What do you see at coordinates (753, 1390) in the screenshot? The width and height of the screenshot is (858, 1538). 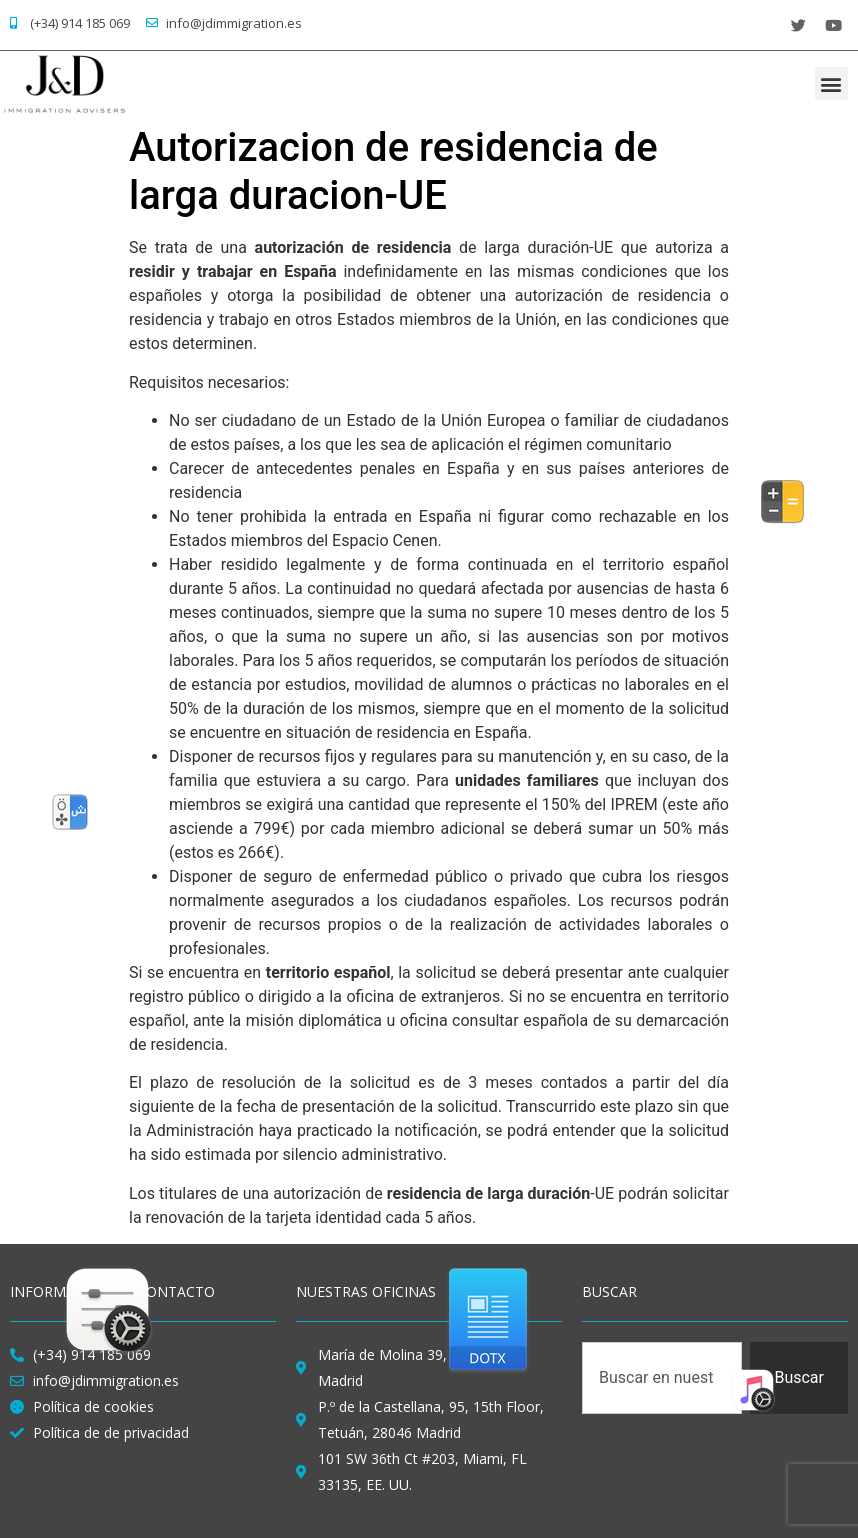 I see `open audio or music playback settings` at bounding box center [753, 1390].